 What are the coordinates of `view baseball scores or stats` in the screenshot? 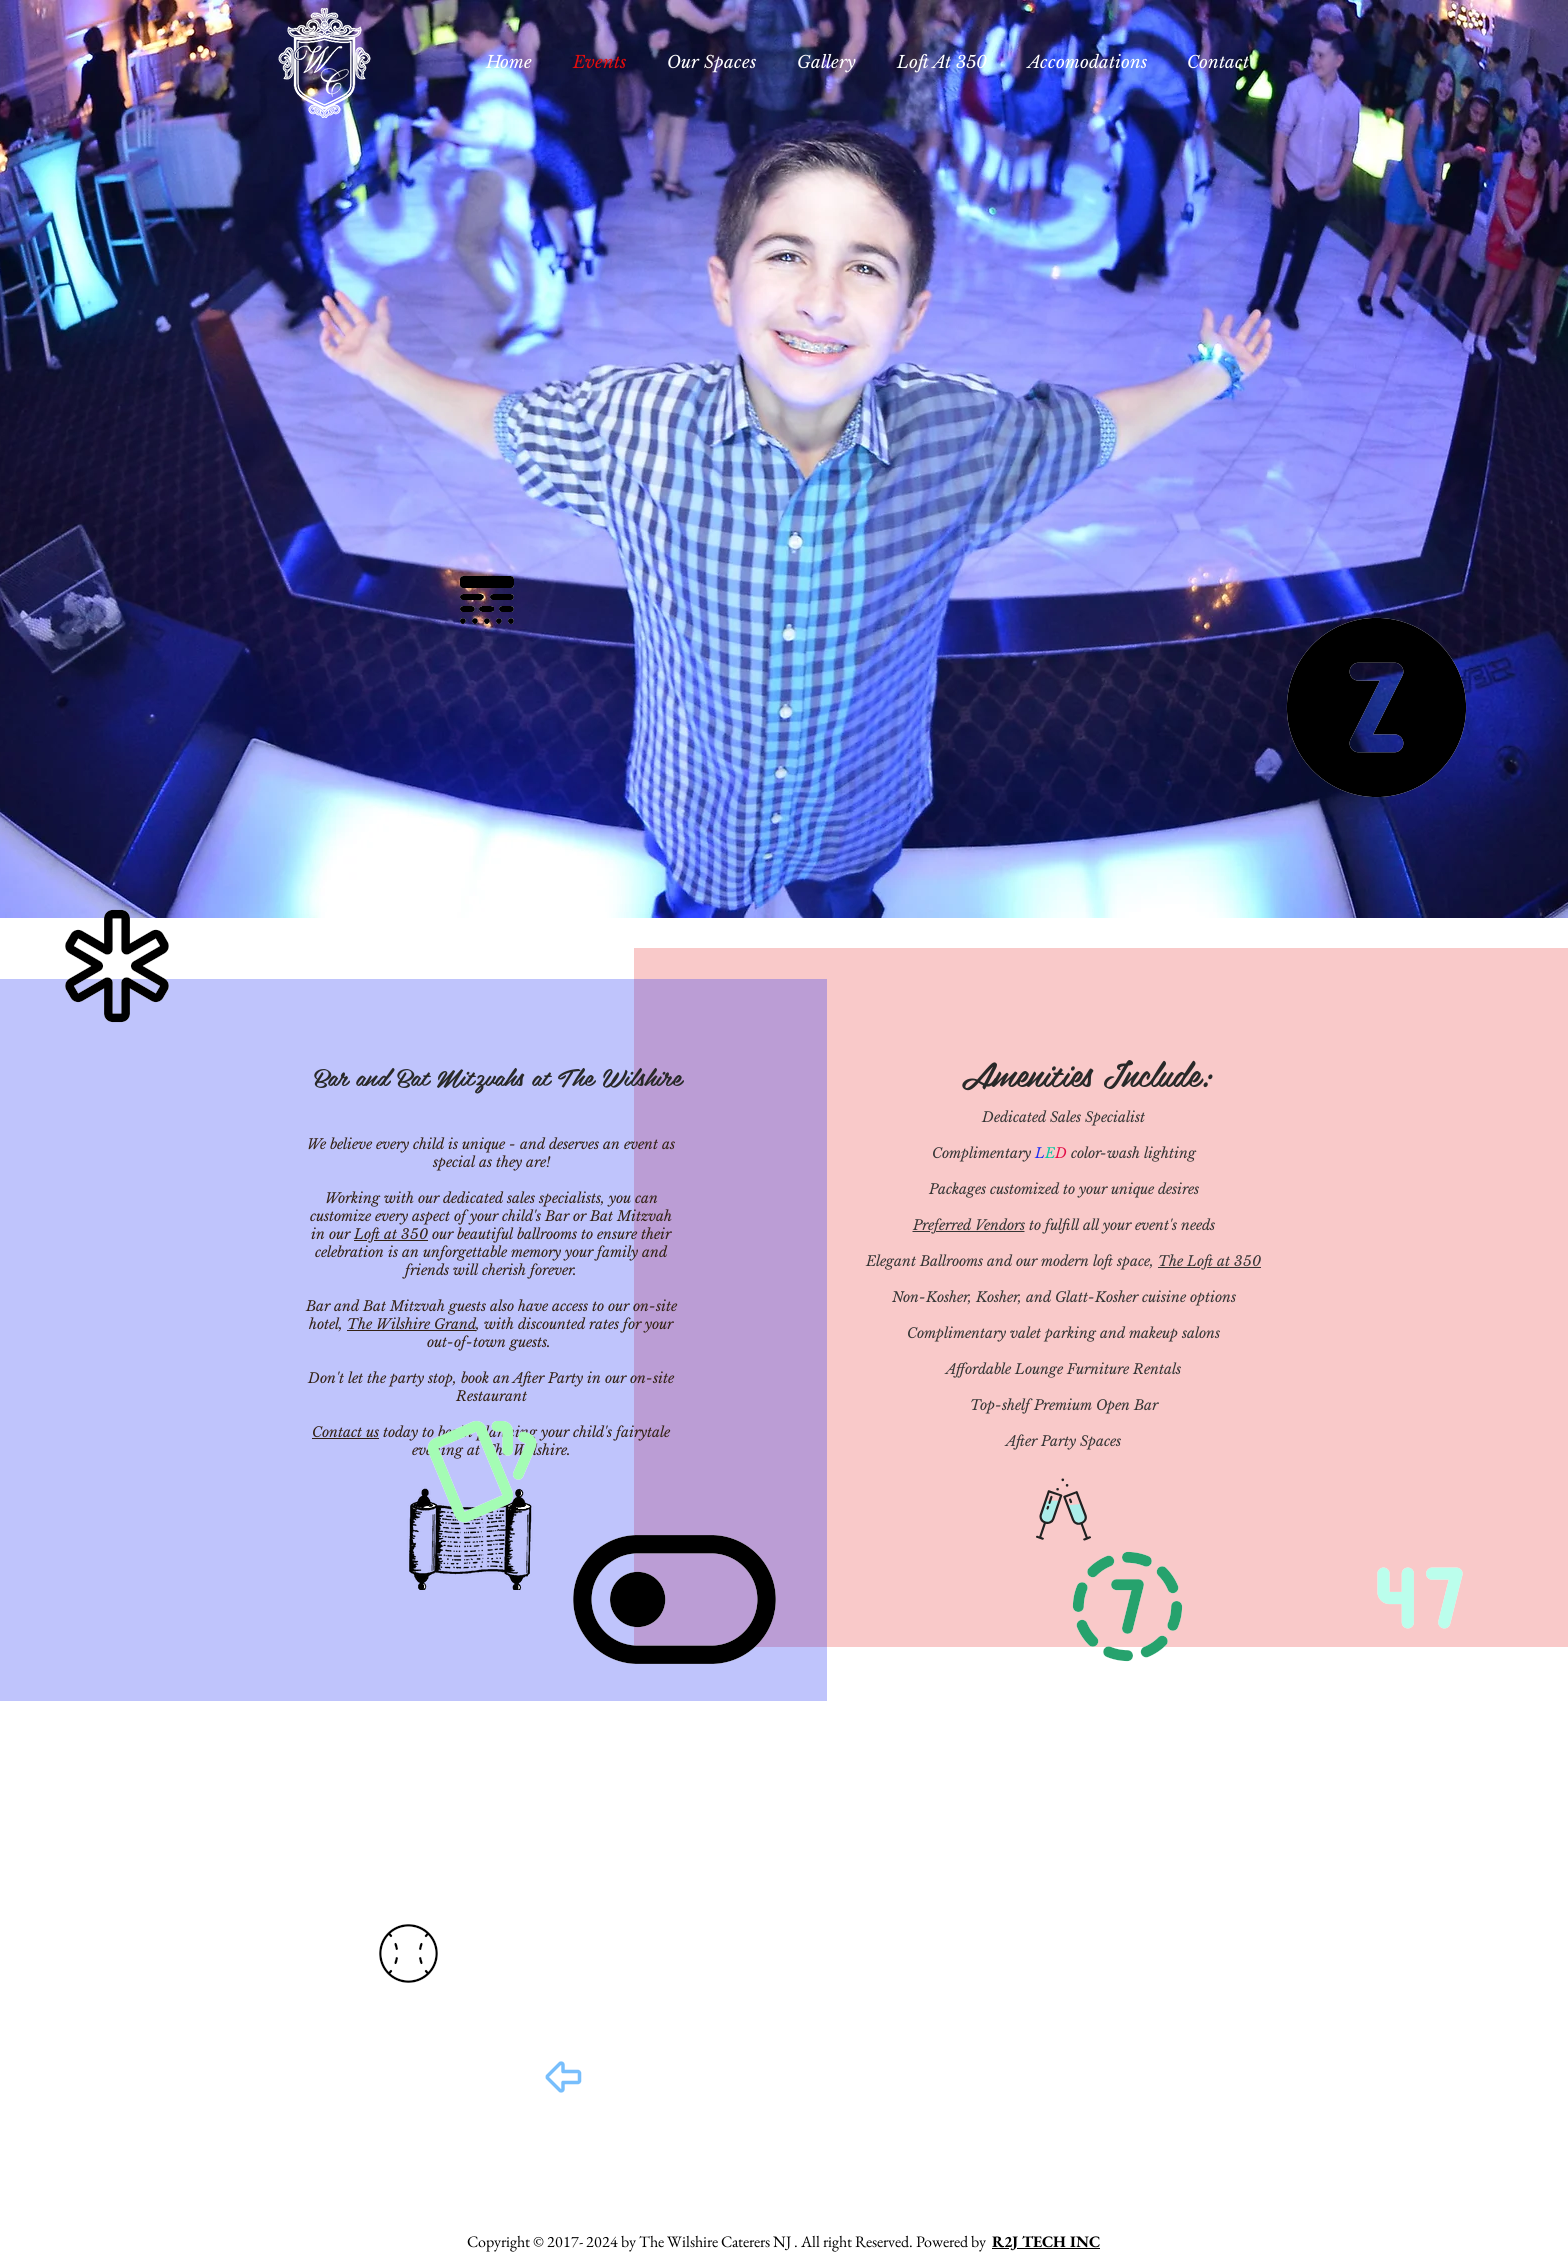 It's located at (408, 1953).